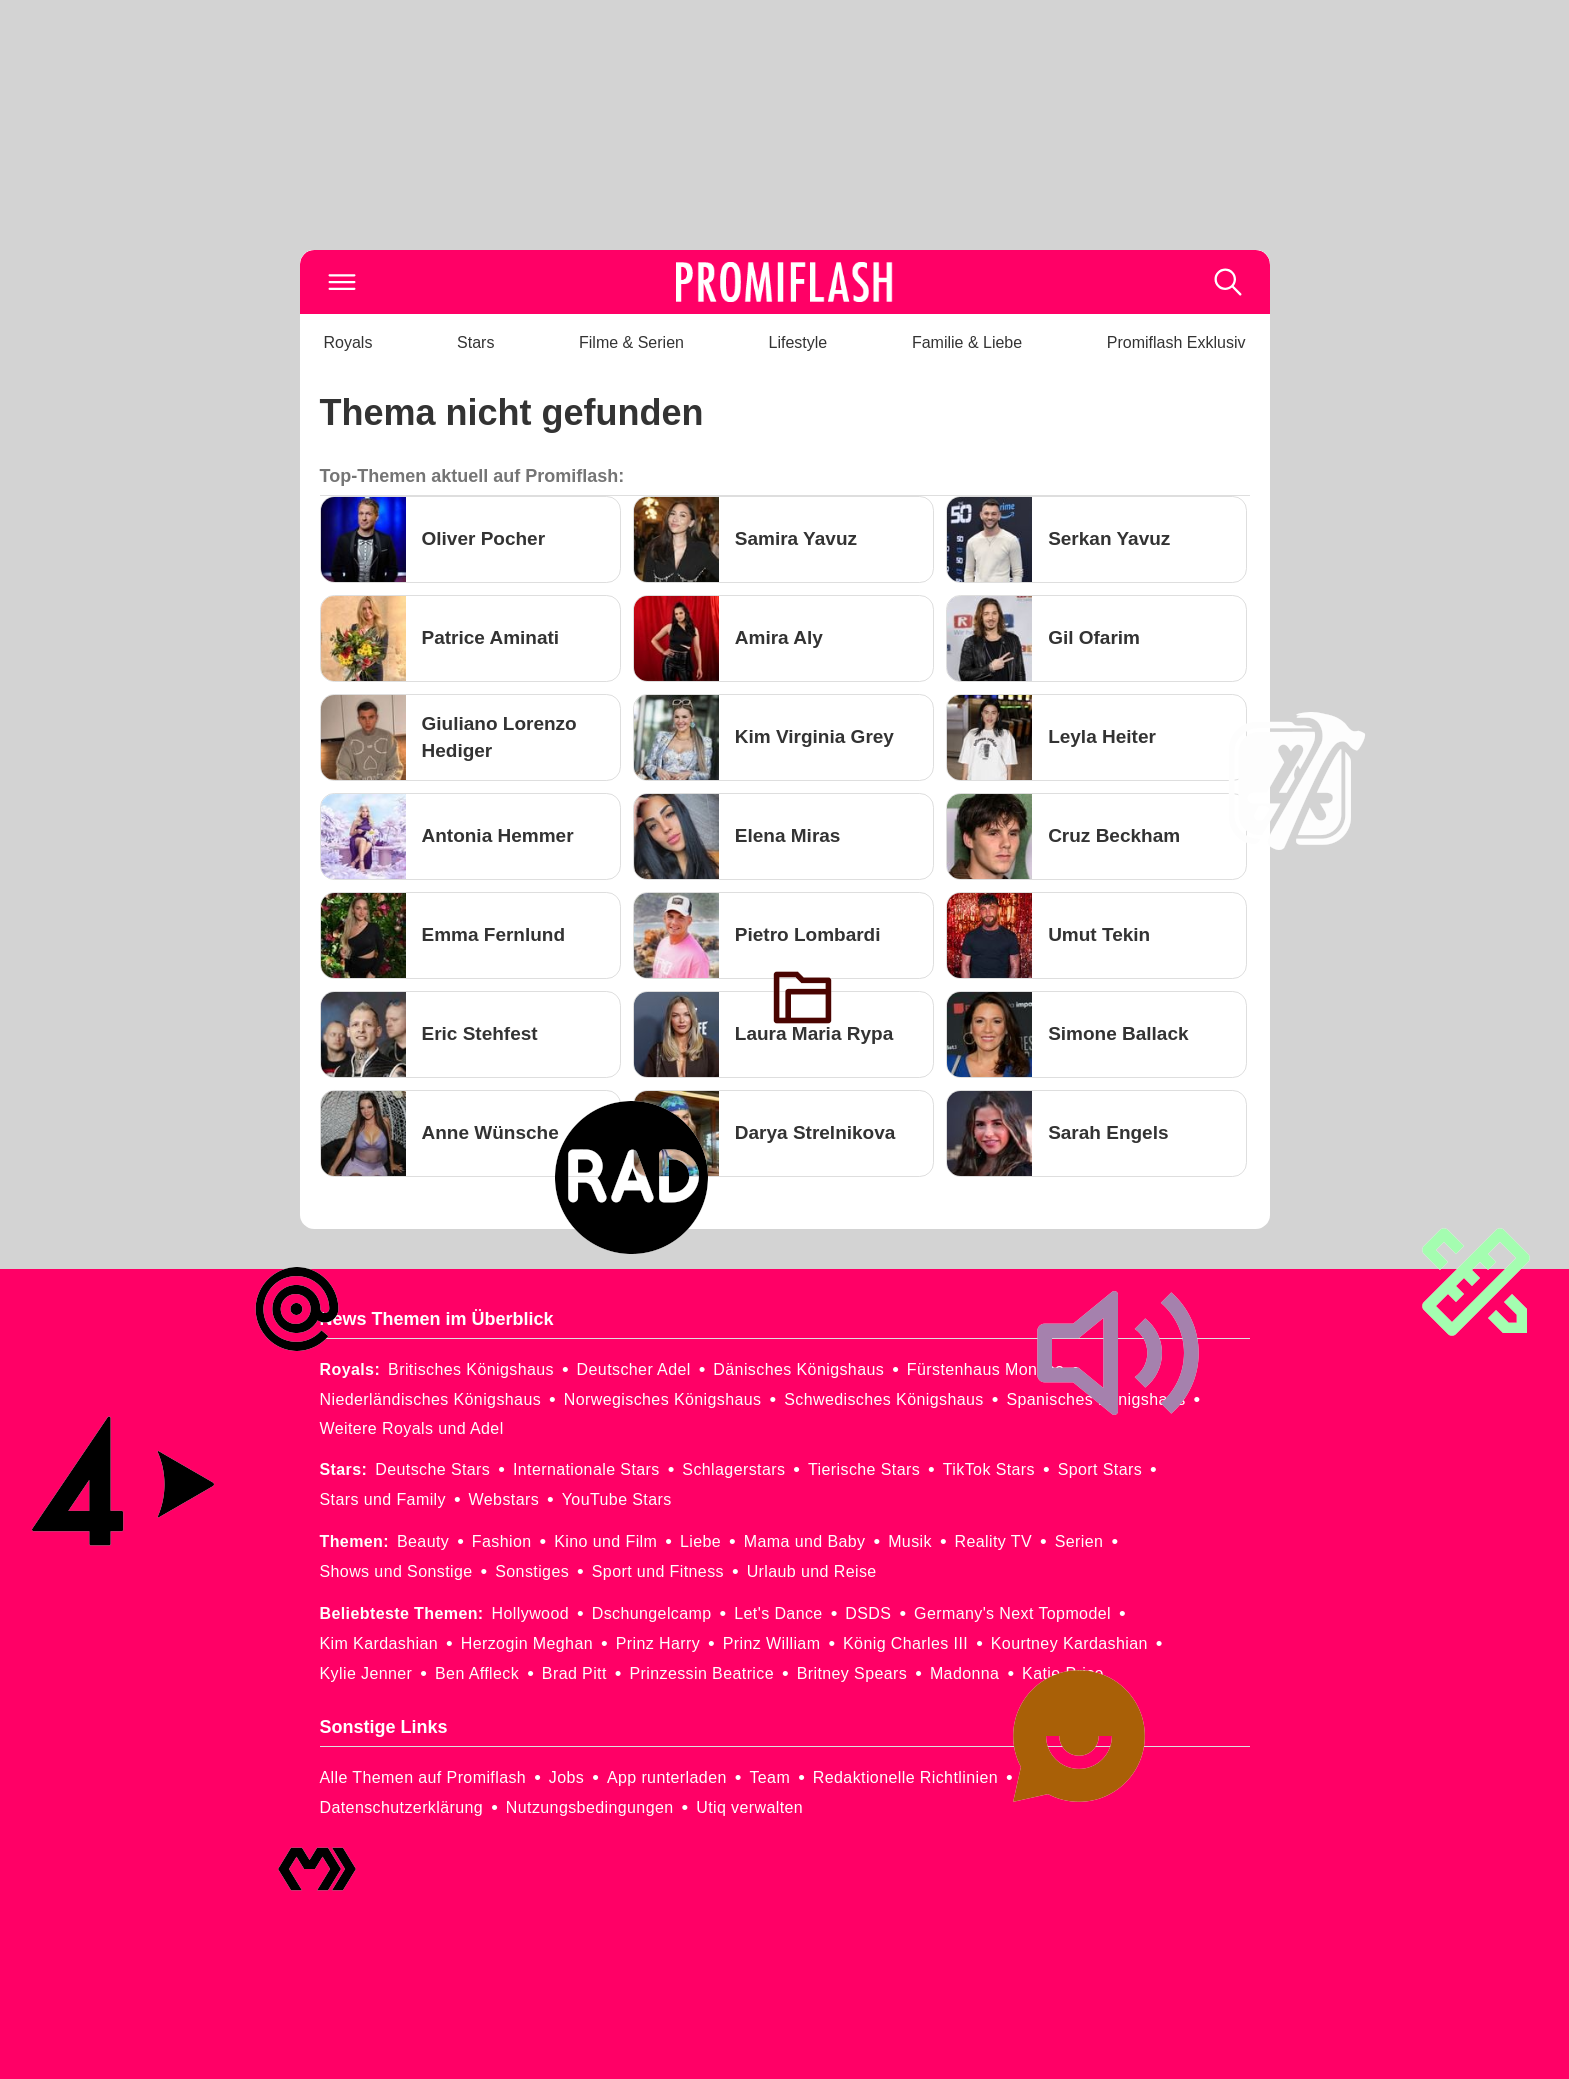 This screenshot has height=2079, width=1569. Describe the element at coordinates (317, 1869) in the screenshot. I see `marko javascript framework logo` at that location.